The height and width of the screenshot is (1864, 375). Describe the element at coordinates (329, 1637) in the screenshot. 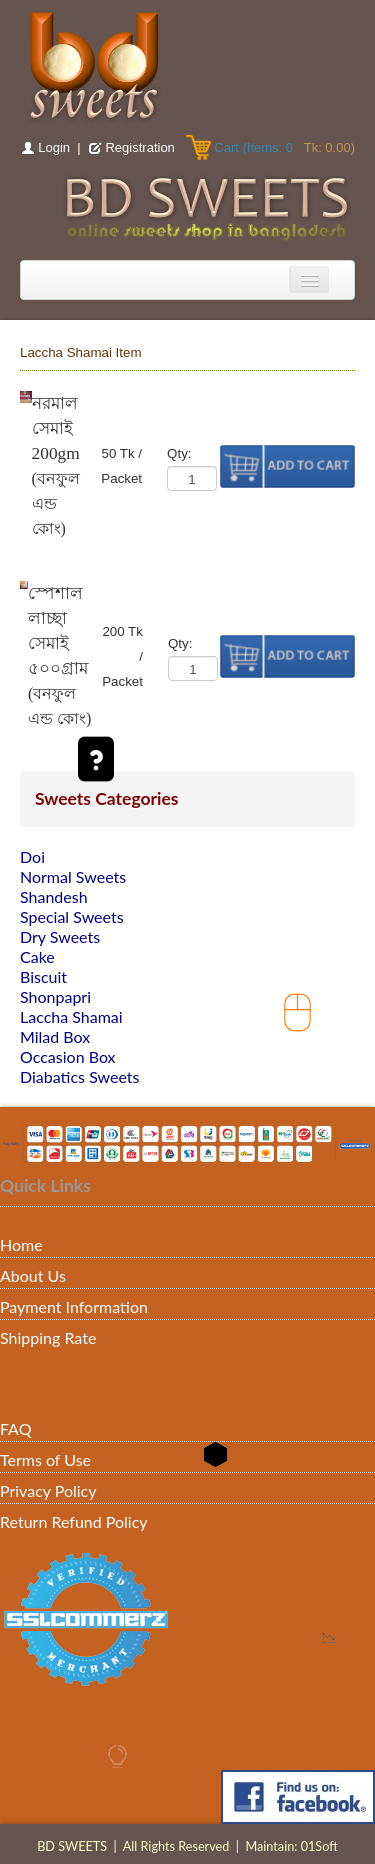

I see `view declining metrics or trends` at that location.